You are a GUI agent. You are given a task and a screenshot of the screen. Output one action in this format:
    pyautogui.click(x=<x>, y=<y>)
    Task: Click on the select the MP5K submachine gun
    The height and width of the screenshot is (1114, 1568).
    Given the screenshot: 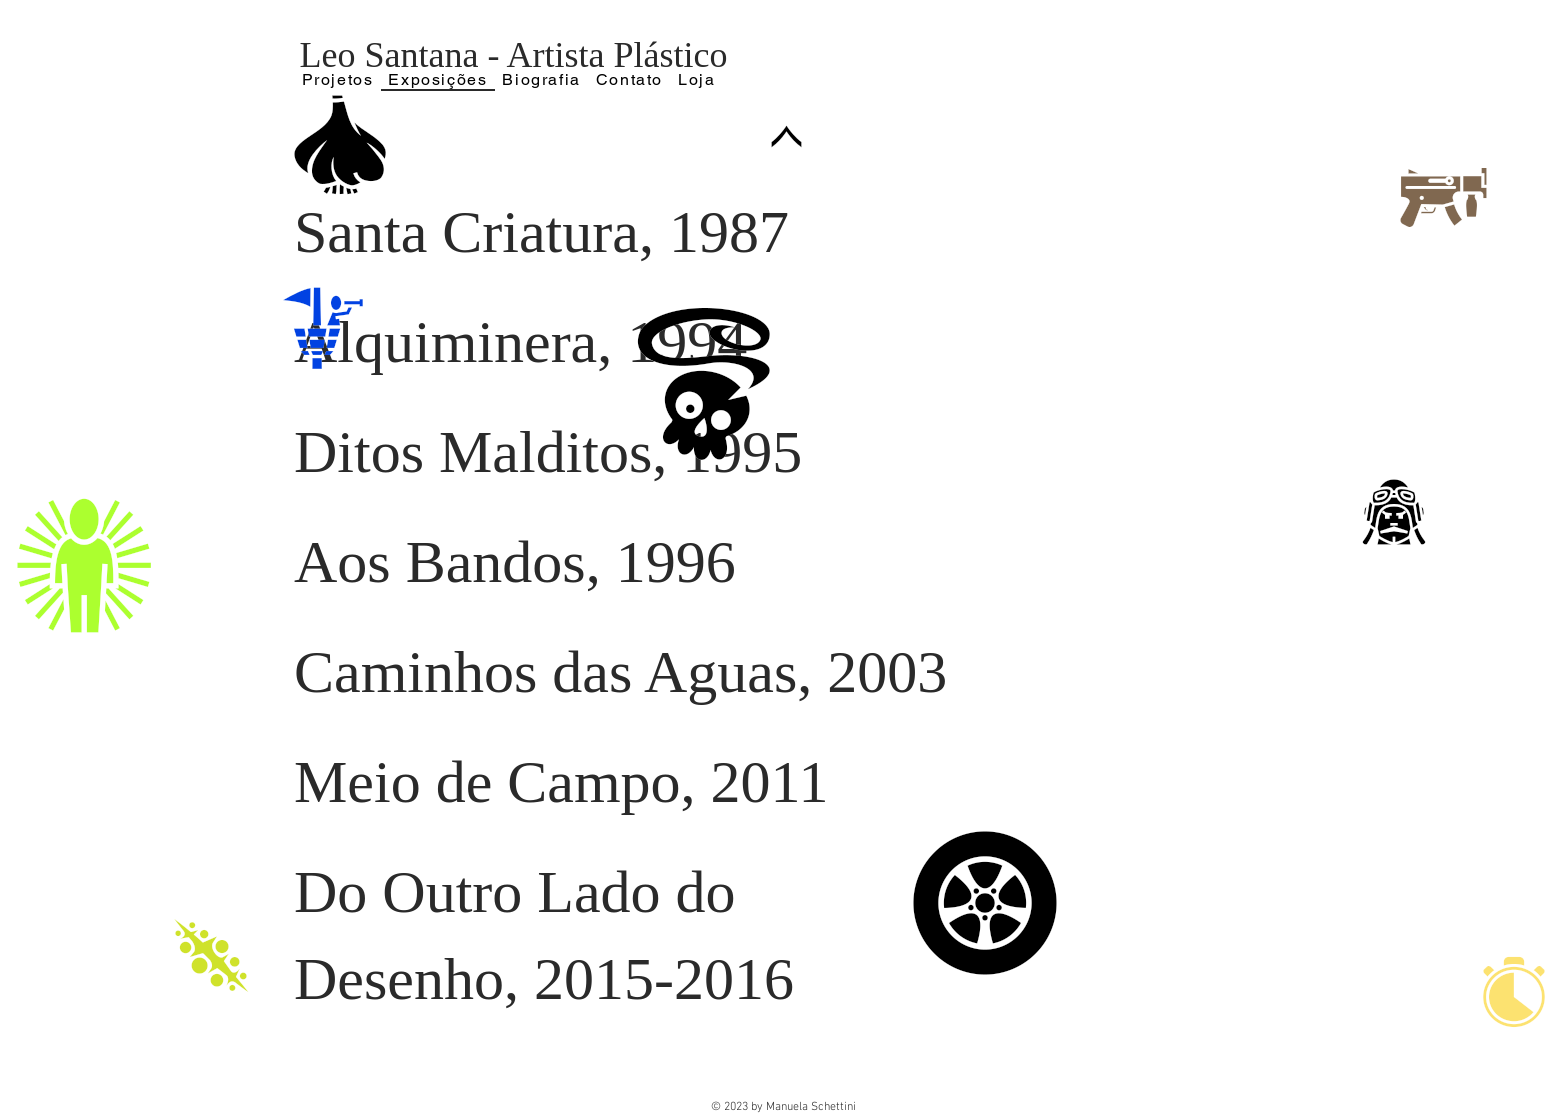 What is the action you would take?
    pyautogui.click(x=1443, y=197)
    